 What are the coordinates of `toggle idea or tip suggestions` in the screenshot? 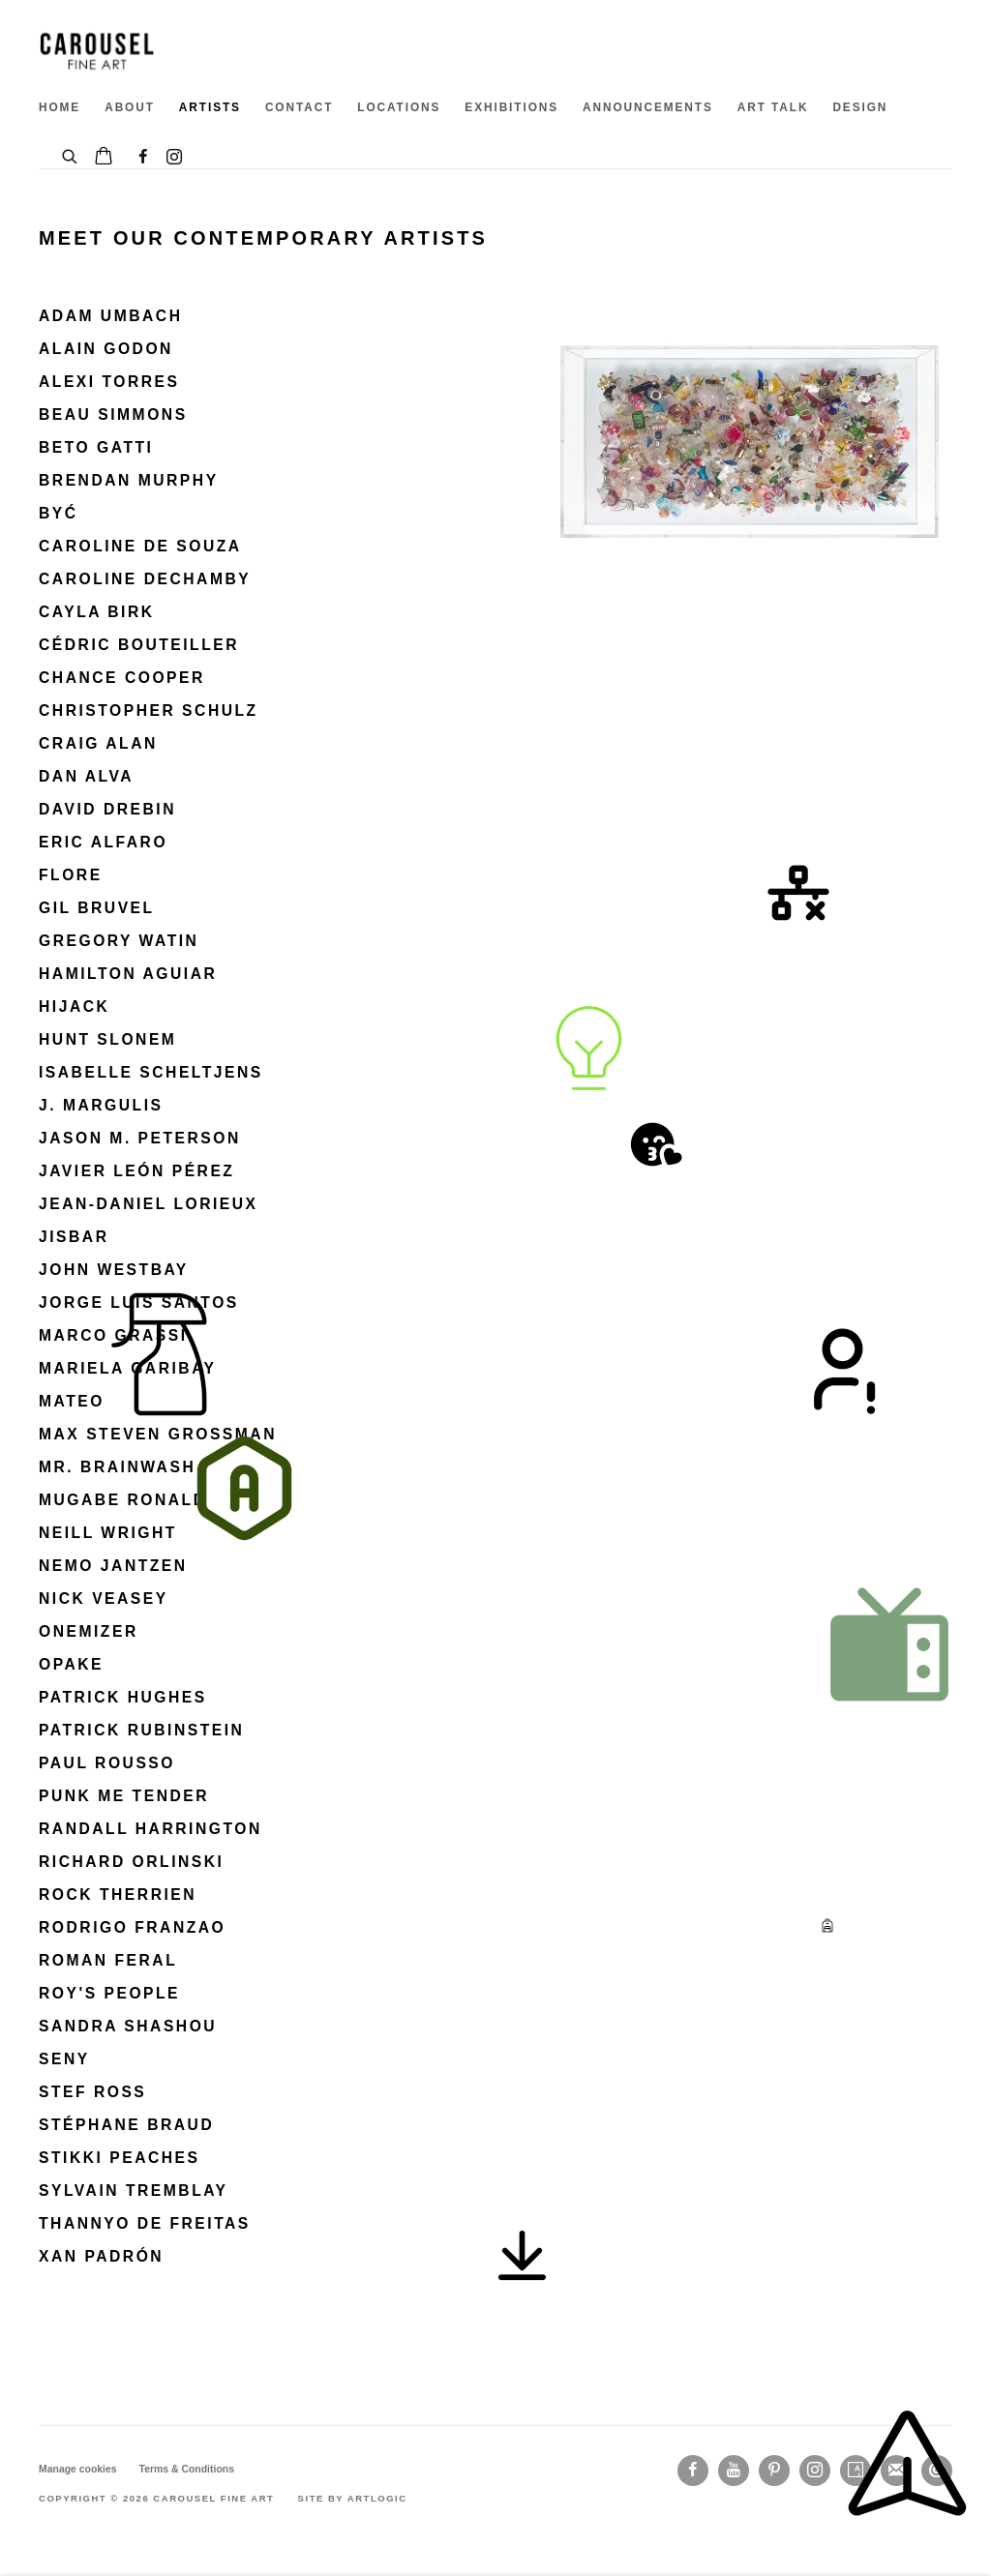 It's located at (588, 1048).